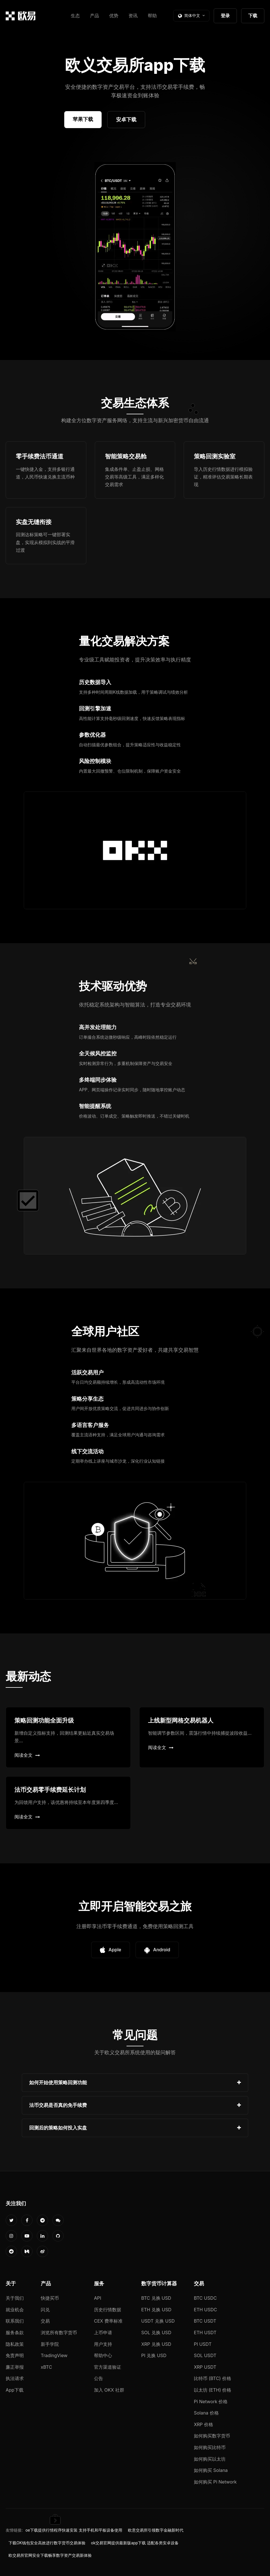  I want to click on view data as a scatter plot chart, so click(193, 409).